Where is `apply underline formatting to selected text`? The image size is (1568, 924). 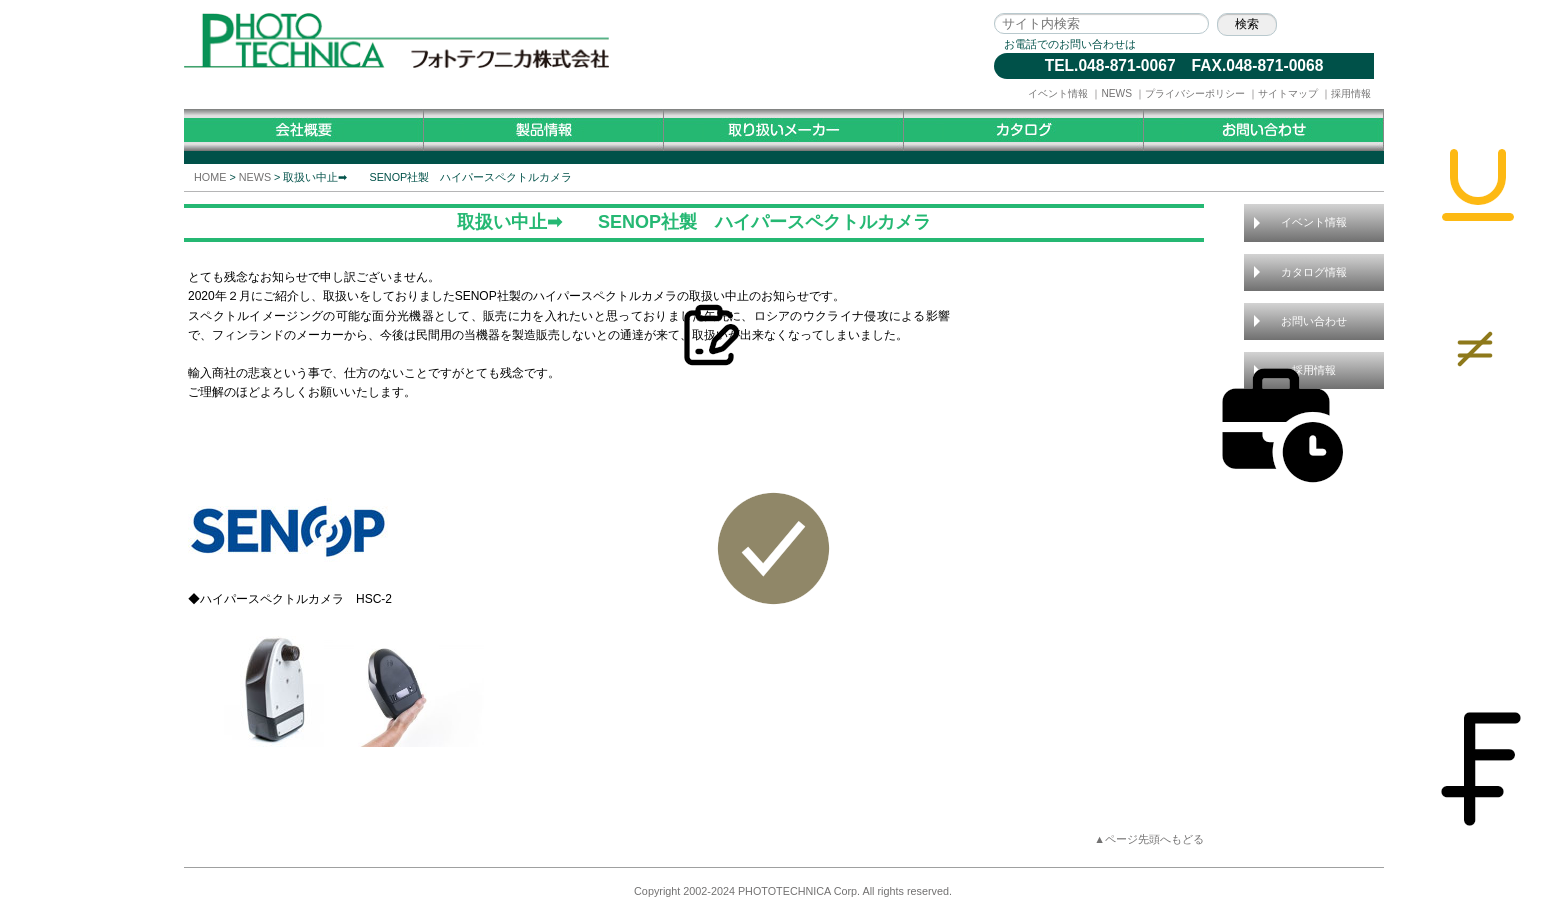
apply underline formatting to selected text is located at coordinates (1478, 185).